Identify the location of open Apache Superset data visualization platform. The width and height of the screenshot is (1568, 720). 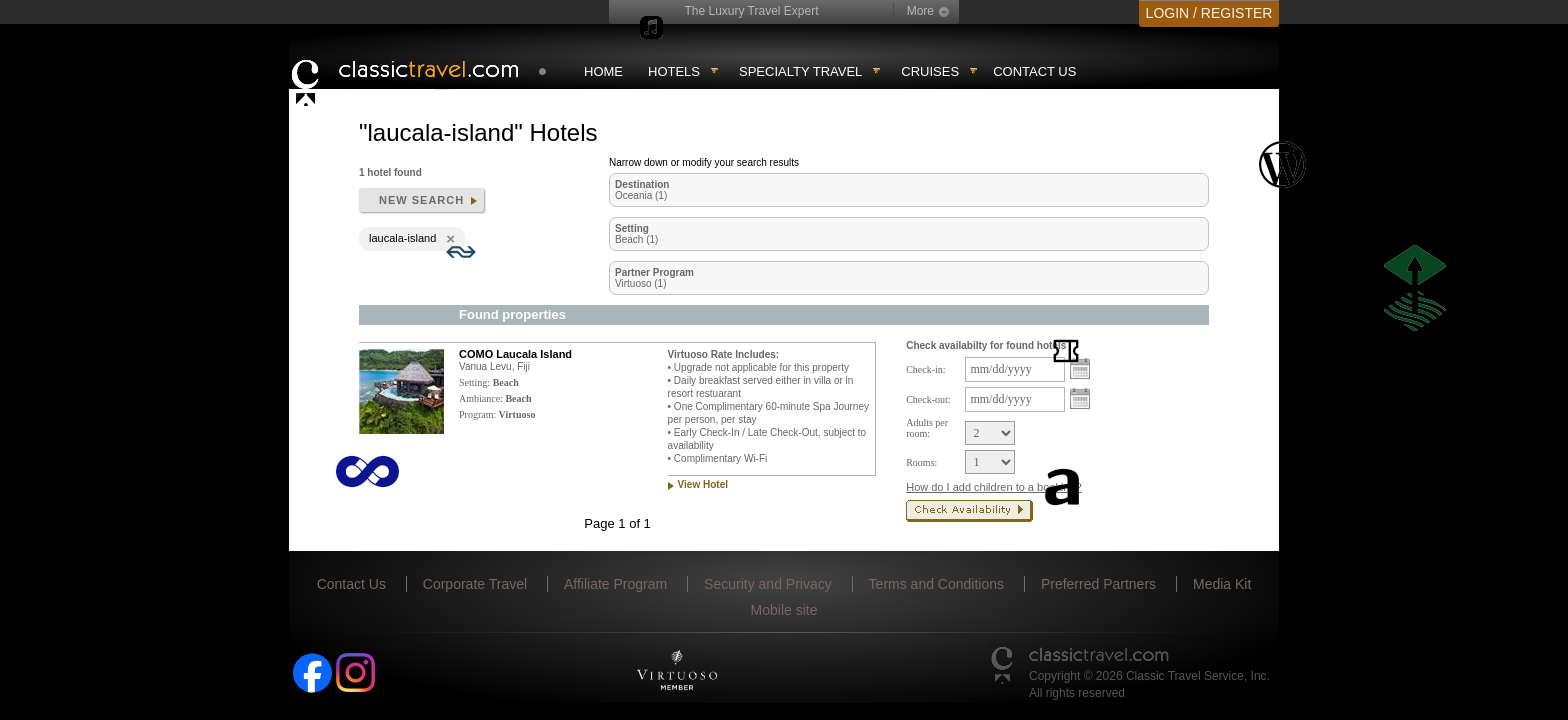
(367, 471).